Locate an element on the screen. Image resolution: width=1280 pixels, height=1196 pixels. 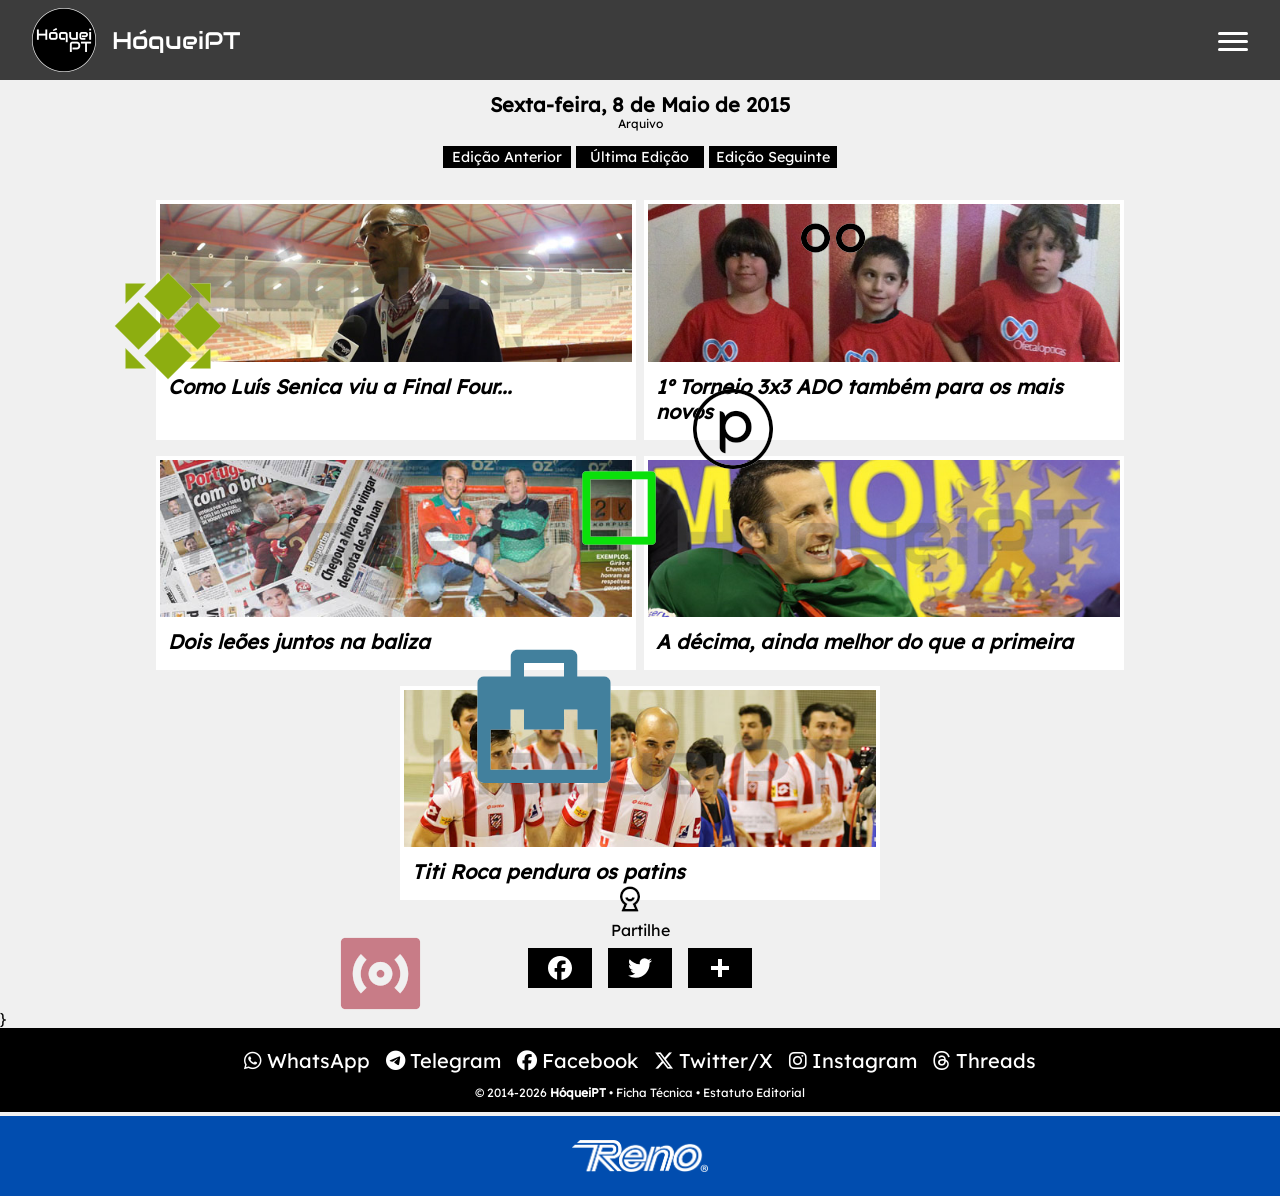
an unchecked checkbox awaiting selection is located at coordinates (619, 508).